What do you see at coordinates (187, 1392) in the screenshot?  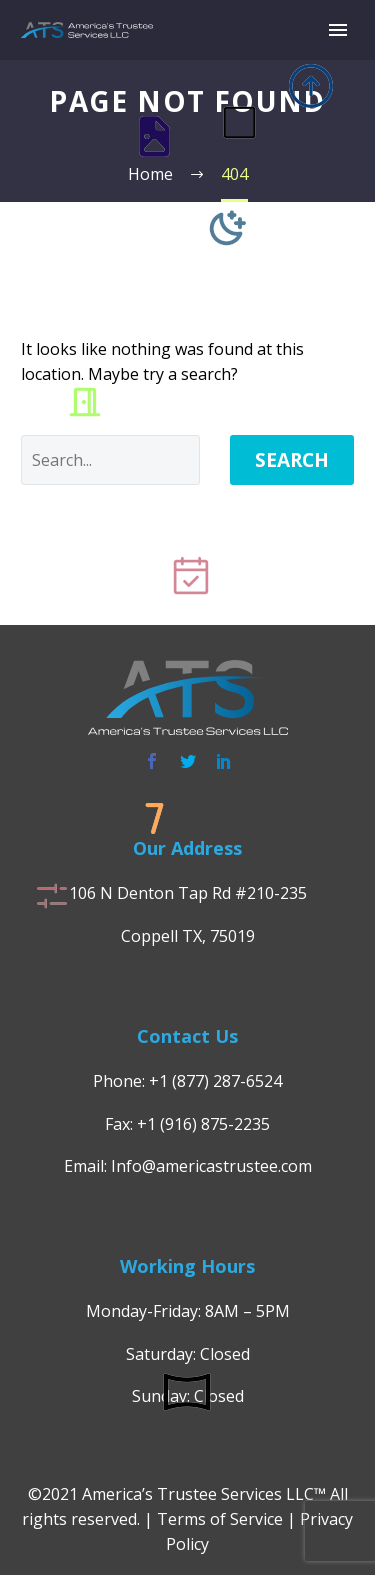 I see `switch to horizontal panorama mode` at bounding box center [187, 1392].